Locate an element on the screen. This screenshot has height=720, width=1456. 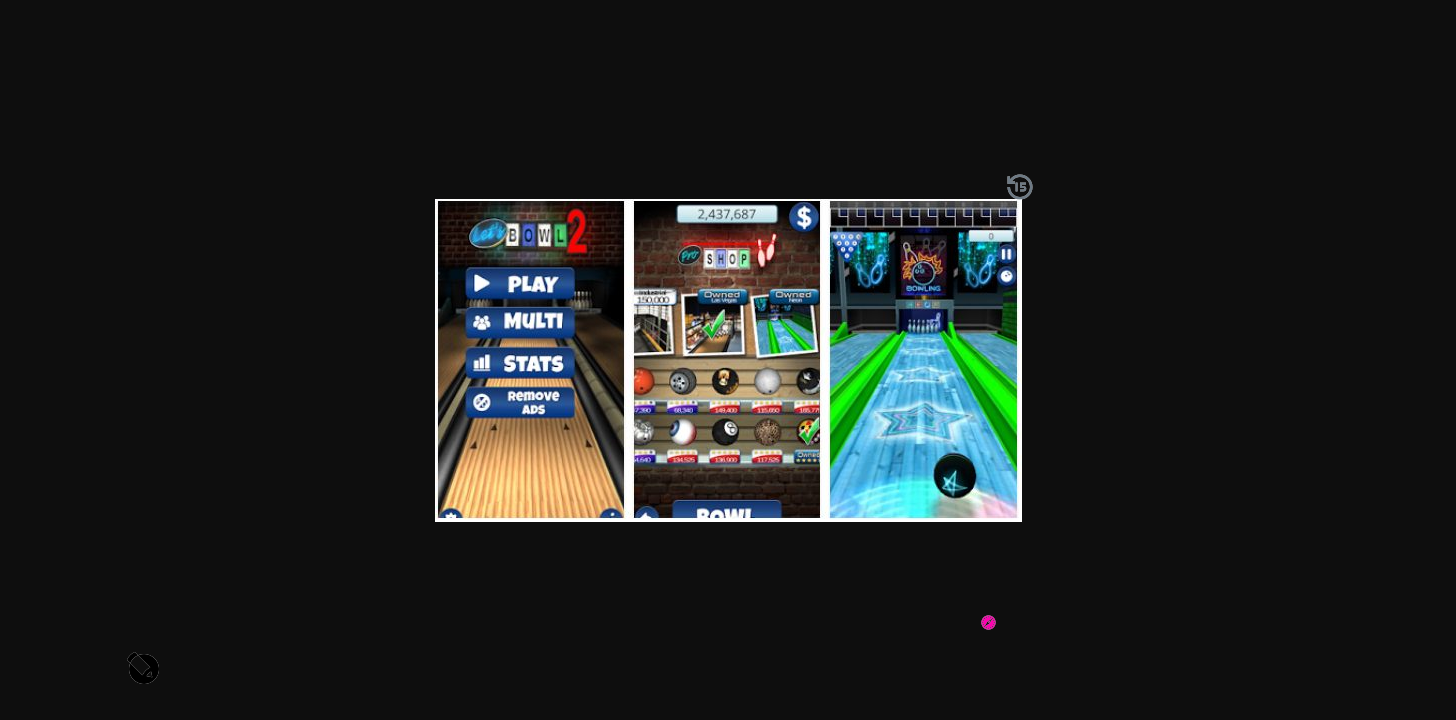
rewind 15 seconds is located at coordinates (1020, 187).